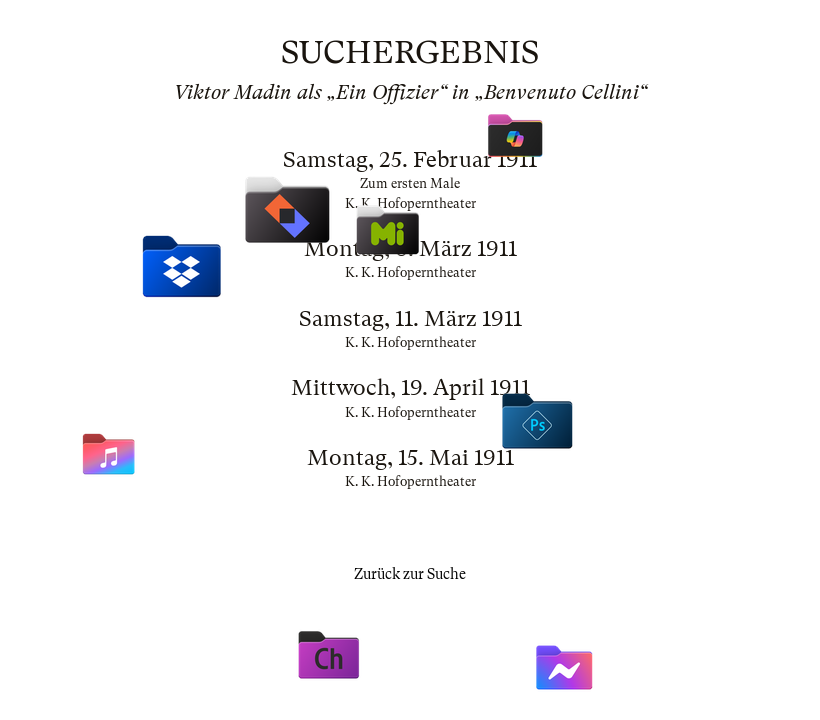  Describe the element at coordinates (387, 231) in the screenshot. I see `open misskey files folder` at that location.